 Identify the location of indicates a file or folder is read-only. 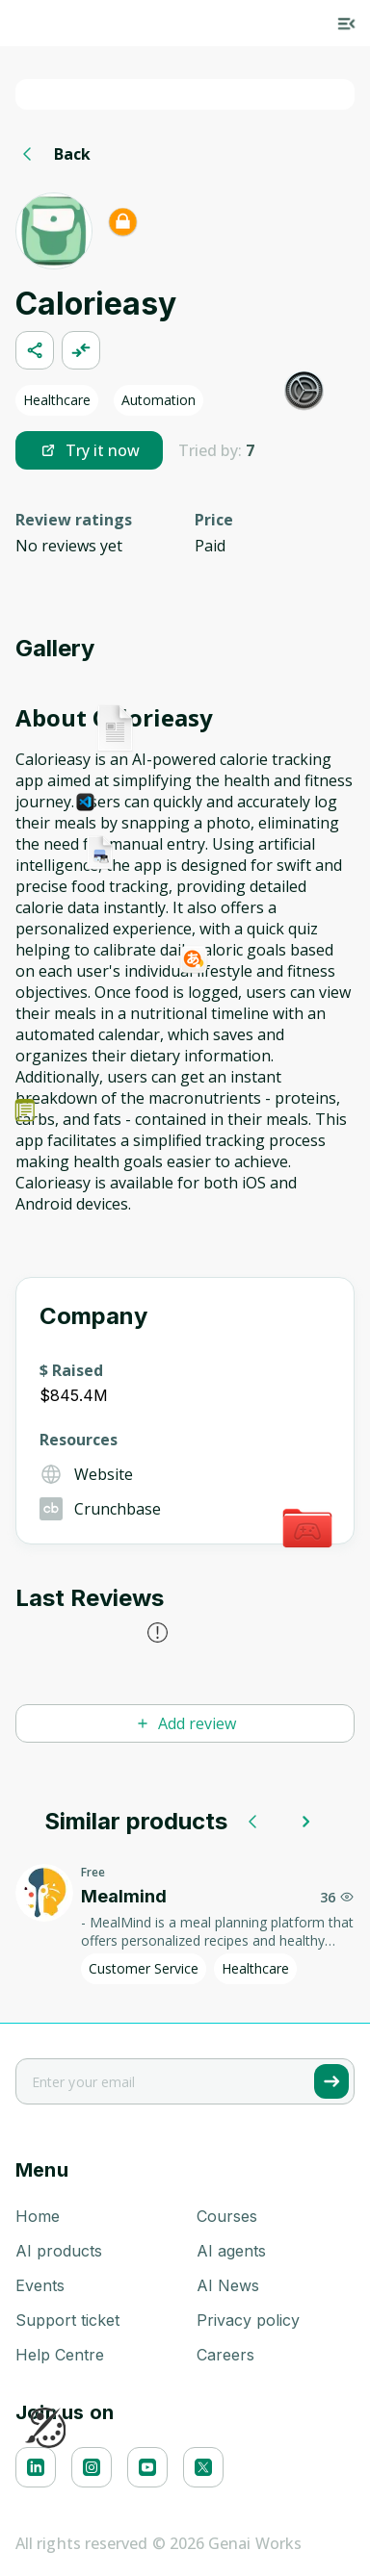
(122, 221).